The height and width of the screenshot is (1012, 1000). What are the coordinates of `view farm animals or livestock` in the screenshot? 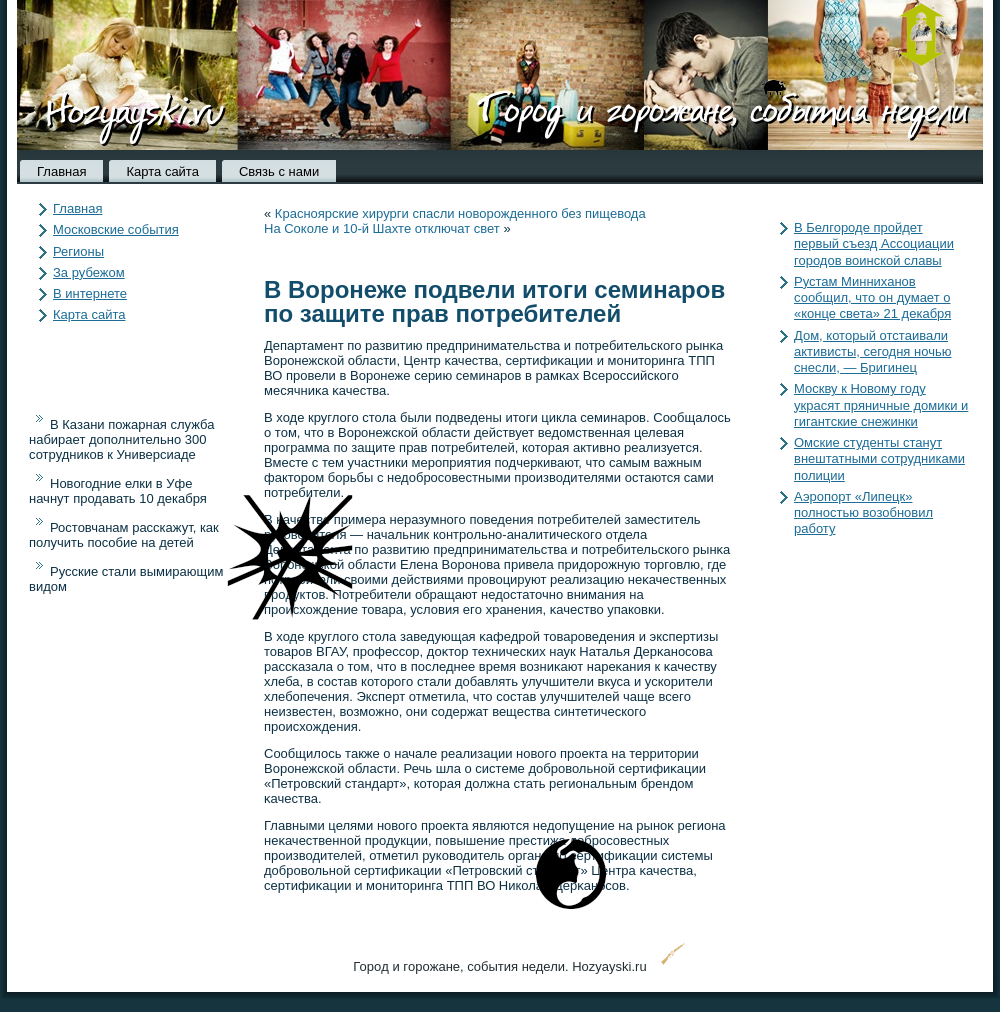 It's located at (773, 87).